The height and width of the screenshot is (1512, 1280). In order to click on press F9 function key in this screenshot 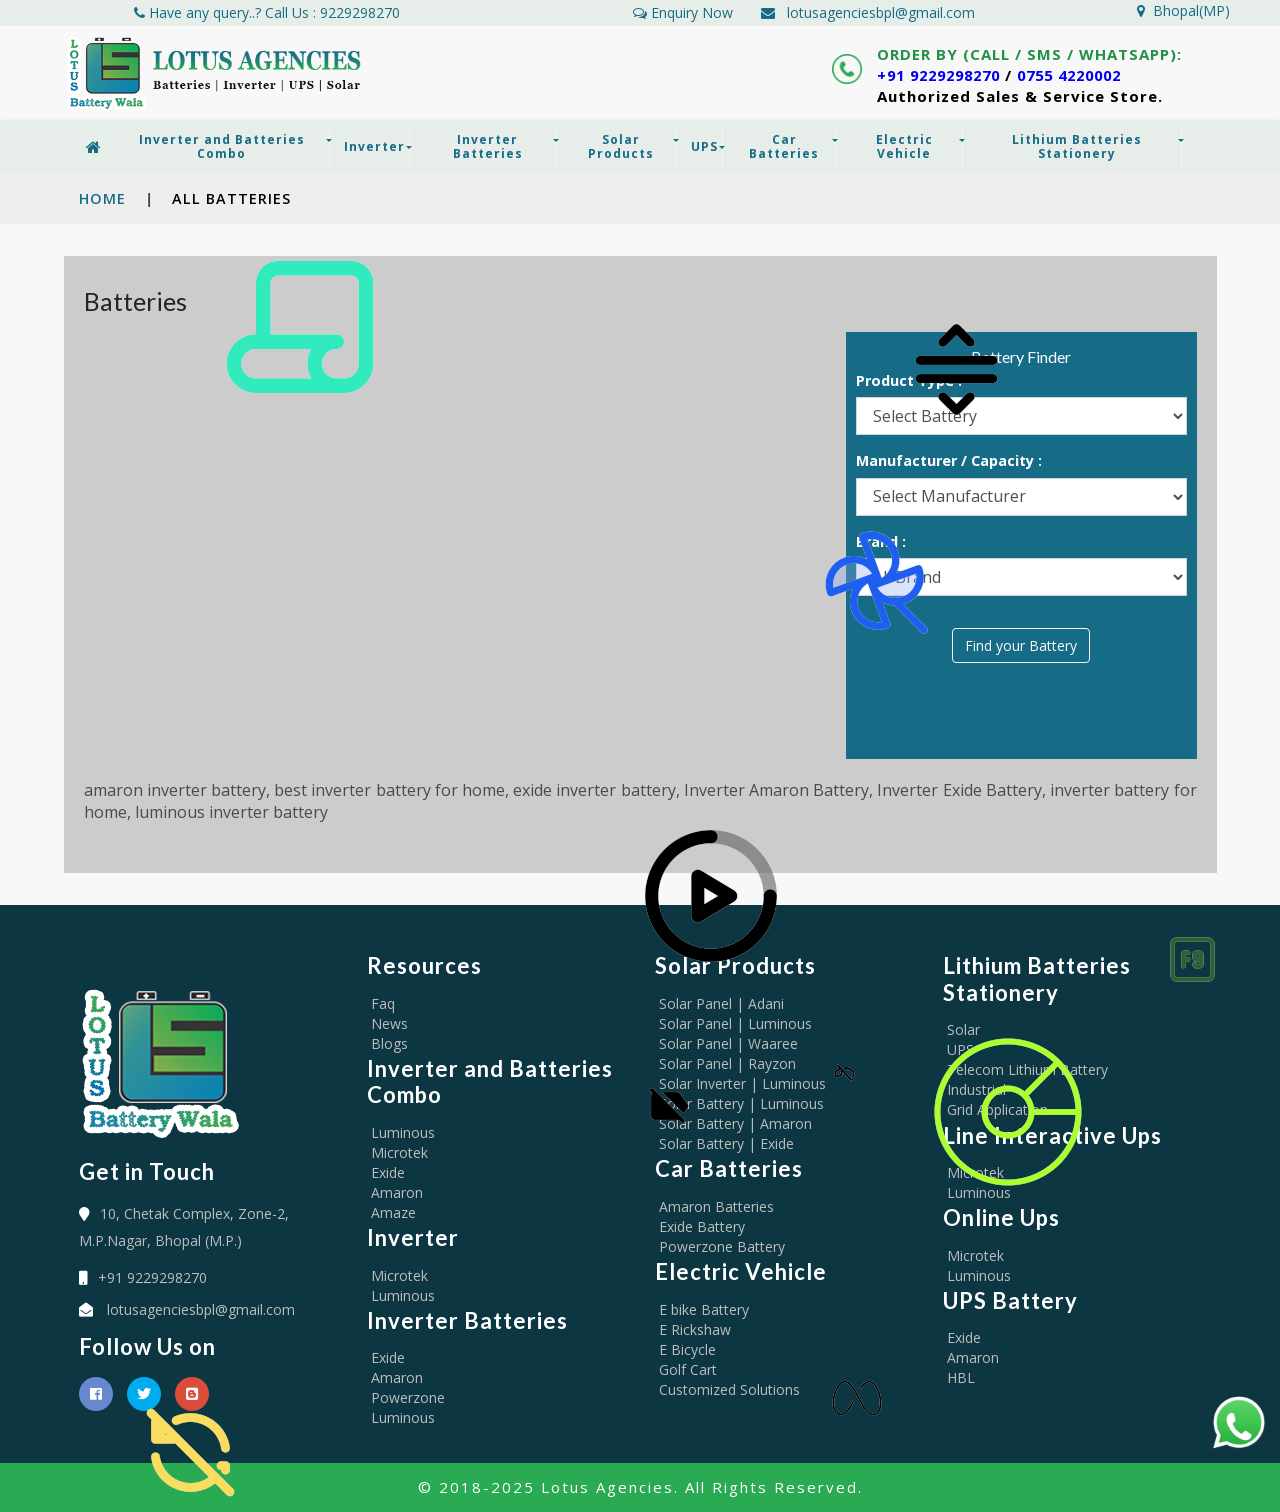, I will do `click(1192, 959)`.